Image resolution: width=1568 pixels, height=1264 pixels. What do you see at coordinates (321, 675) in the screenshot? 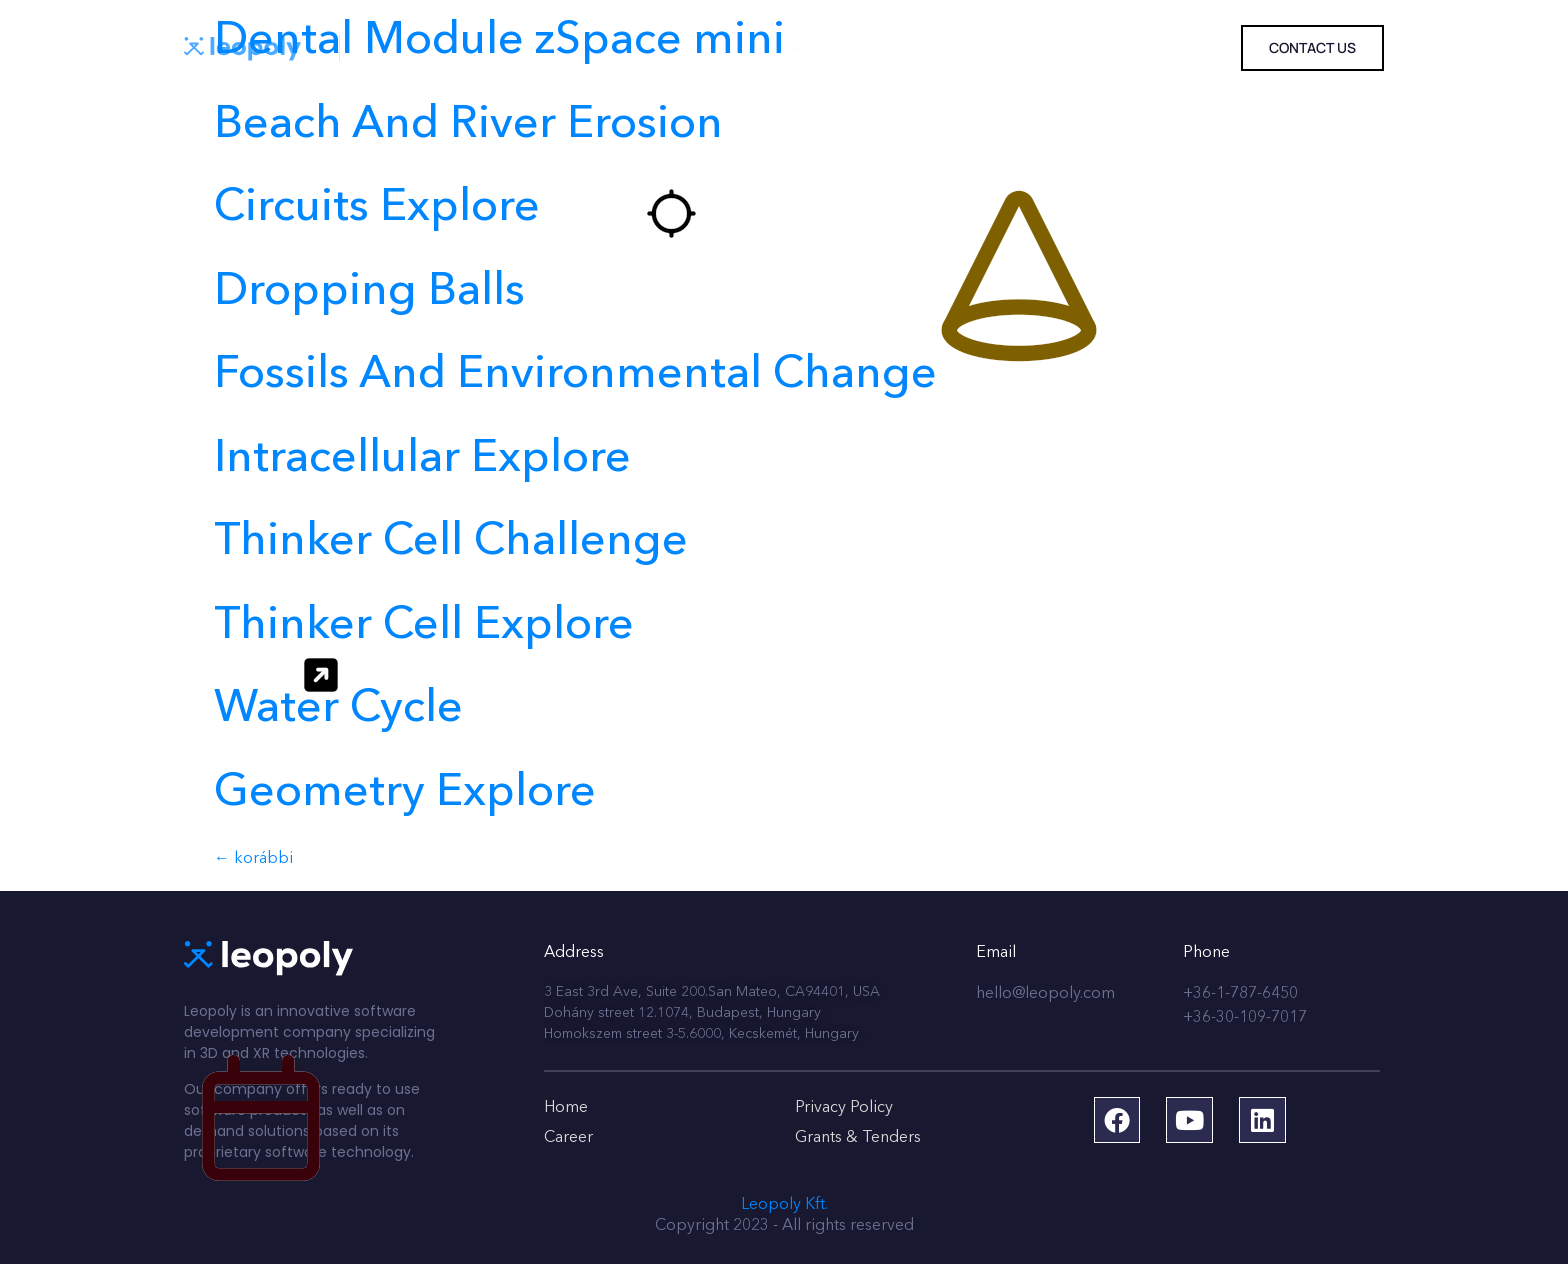
I see `open link in a new window or tab` at bounding box center [321, 675].